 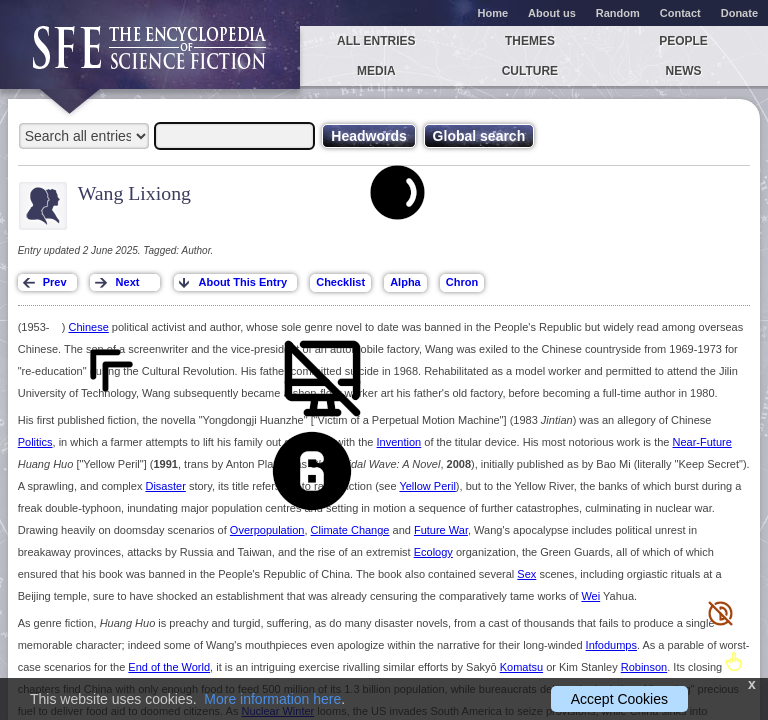 I want to click on indicates step 6 in a numbered process, so click(x=312, y=471).